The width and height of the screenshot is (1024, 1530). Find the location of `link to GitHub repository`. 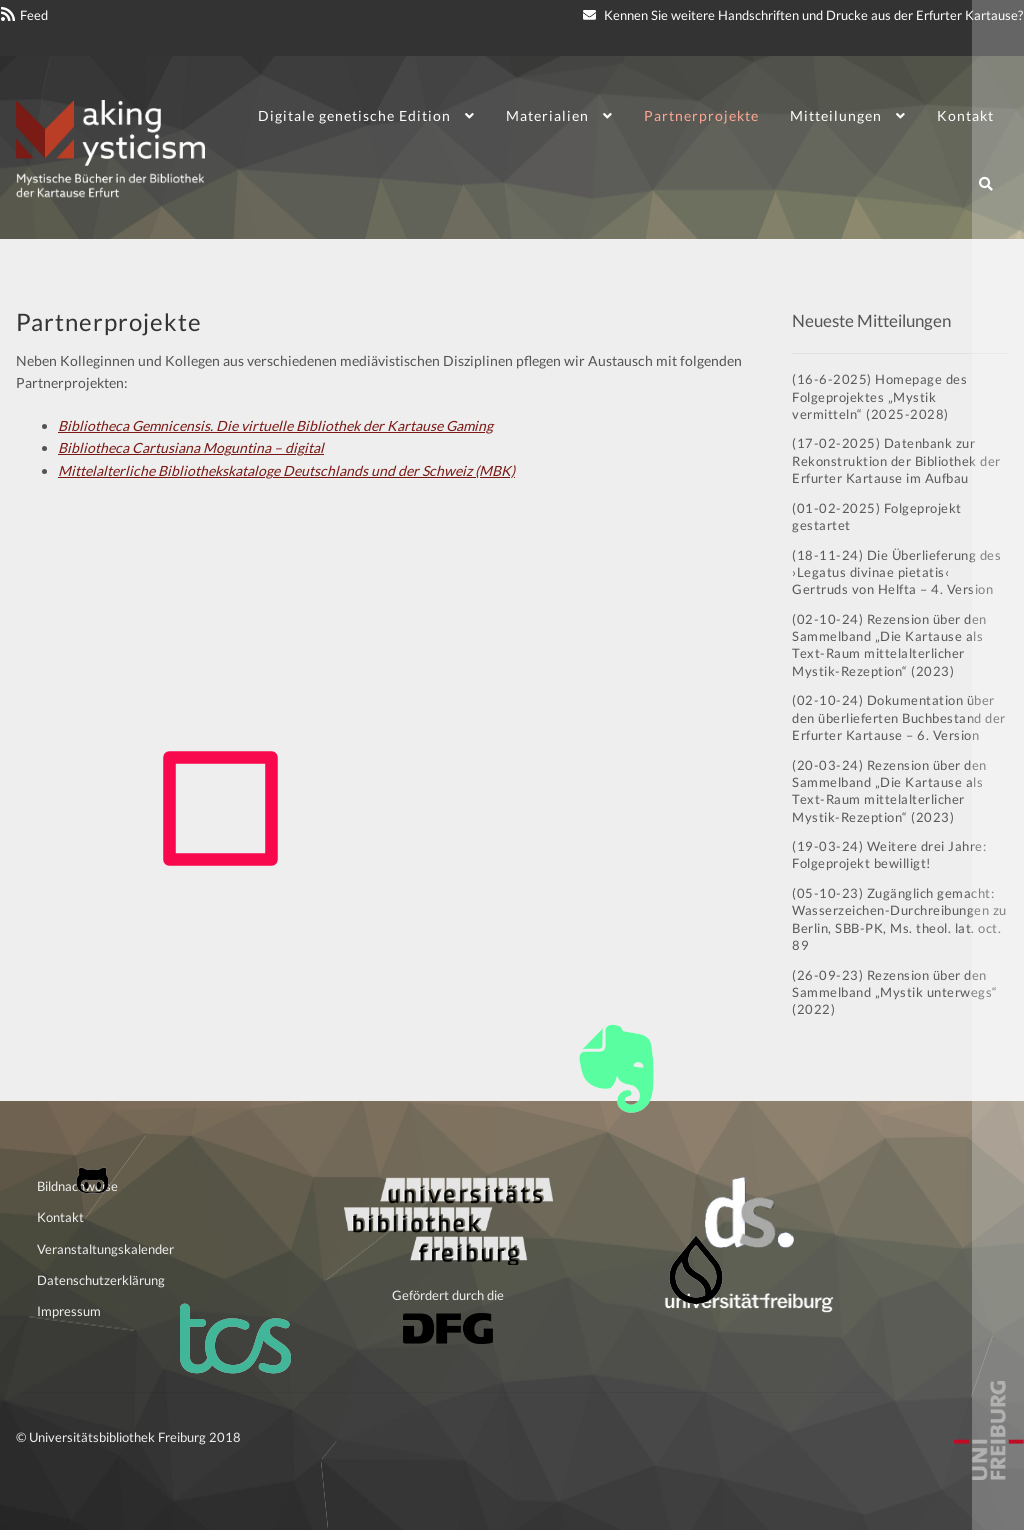

link to GitHub repository is located at coordinates (92, 1180).